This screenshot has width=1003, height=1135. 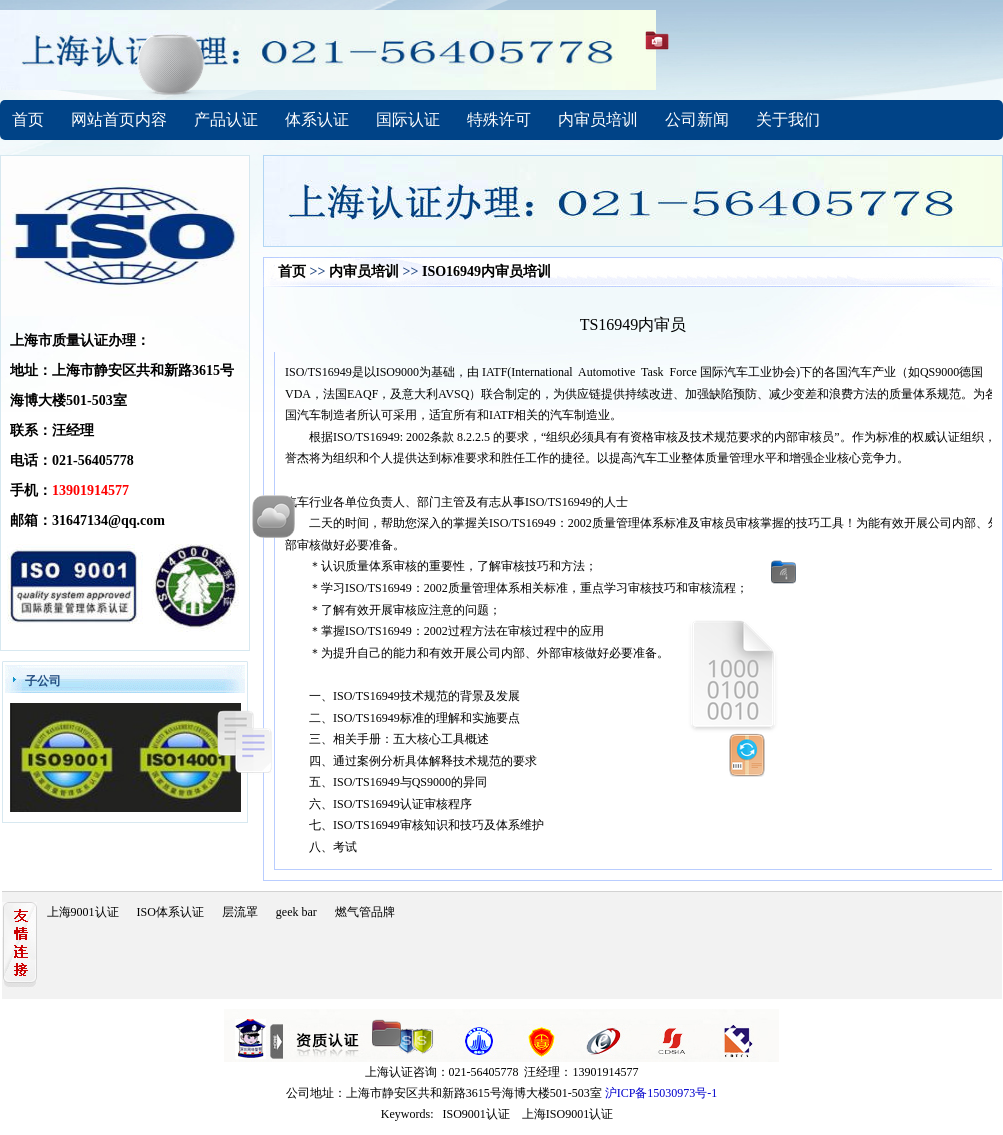 I want to click on open the weather app, so click(x=273, y=516).